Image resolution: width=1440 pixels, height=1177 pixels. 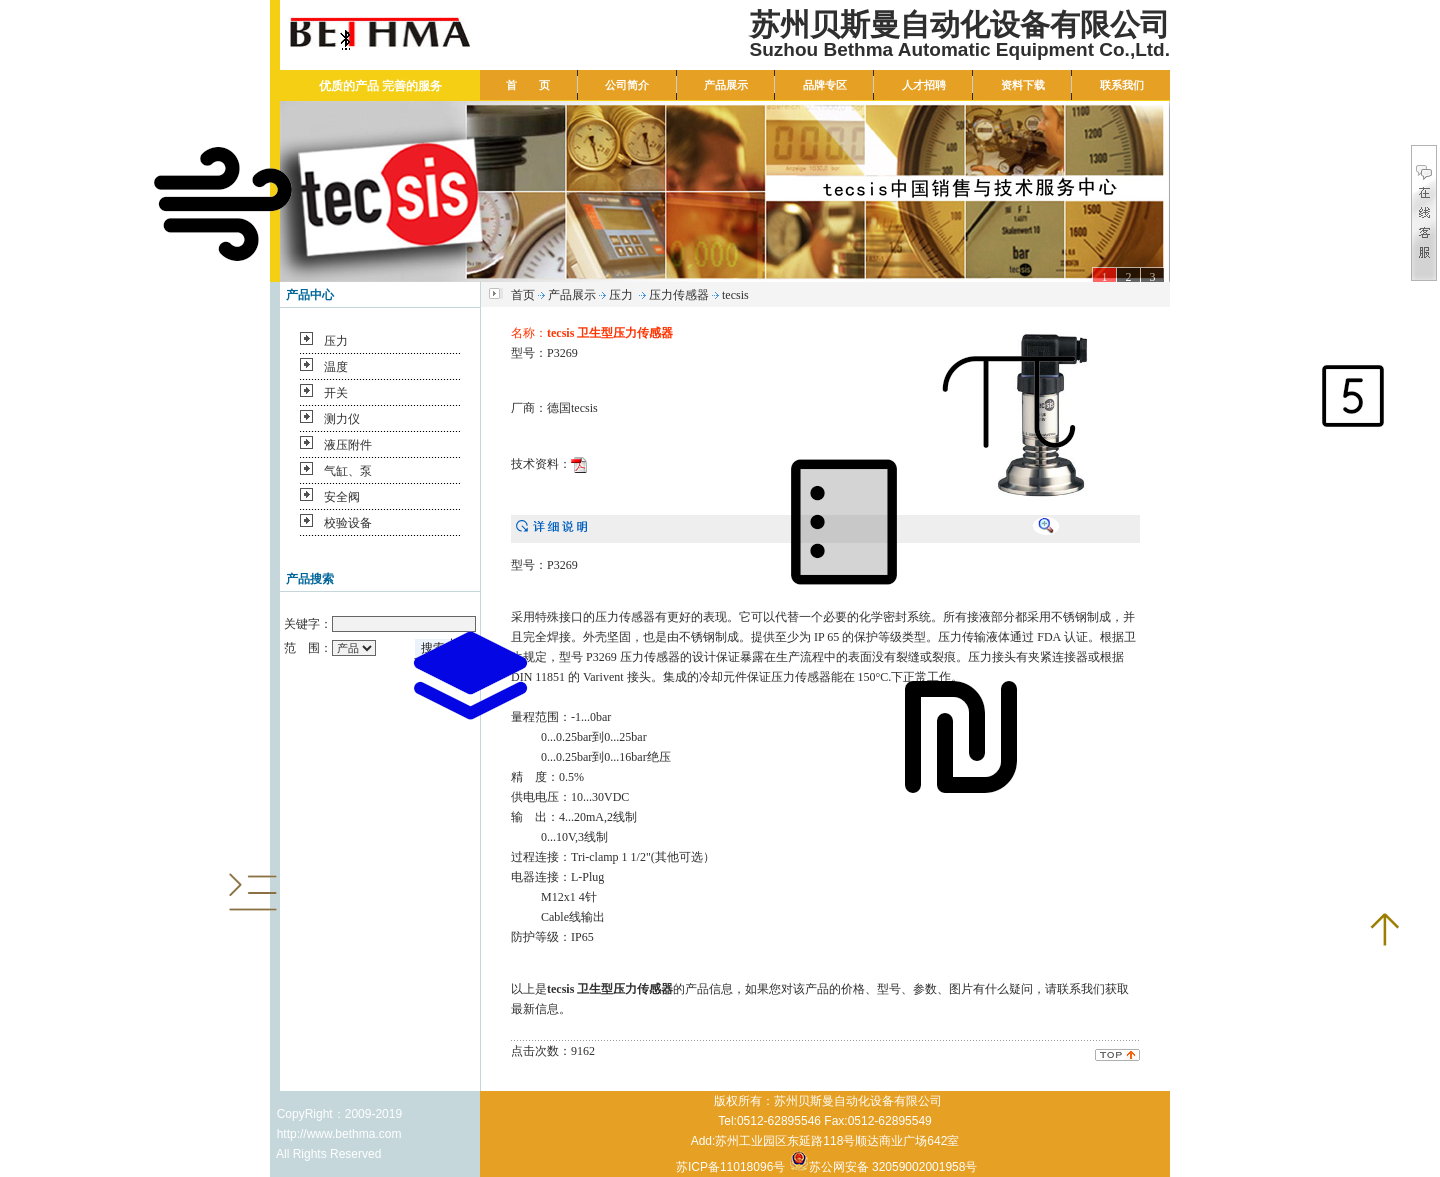 I want to click on move item up in a list, so click(x=1383, y=929).